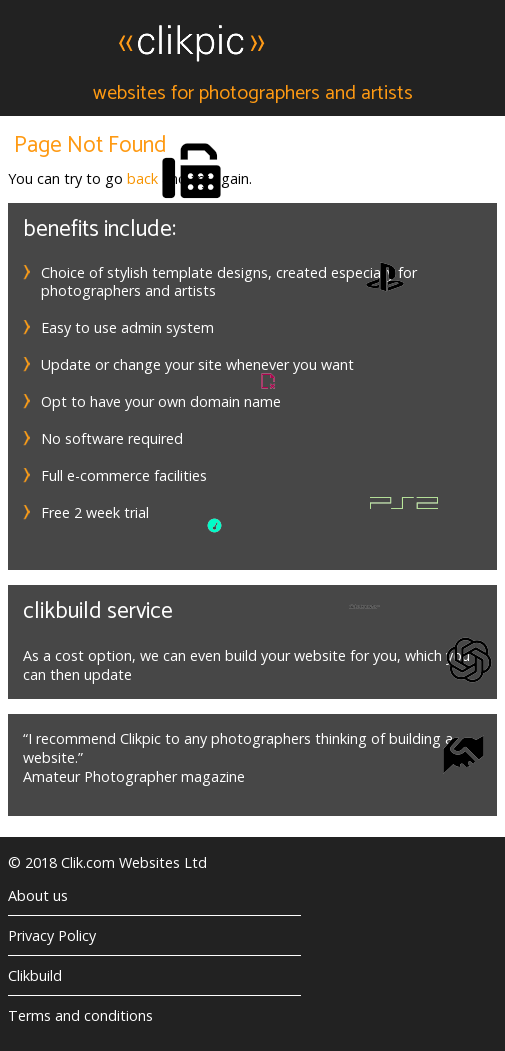 Image resolution: width=505 pixels, height=1051 pixels. What do you see at coordinates (214, 525) in the screenshot?
I see `view system performance or speed metrics` at bounding box center [214, 525].